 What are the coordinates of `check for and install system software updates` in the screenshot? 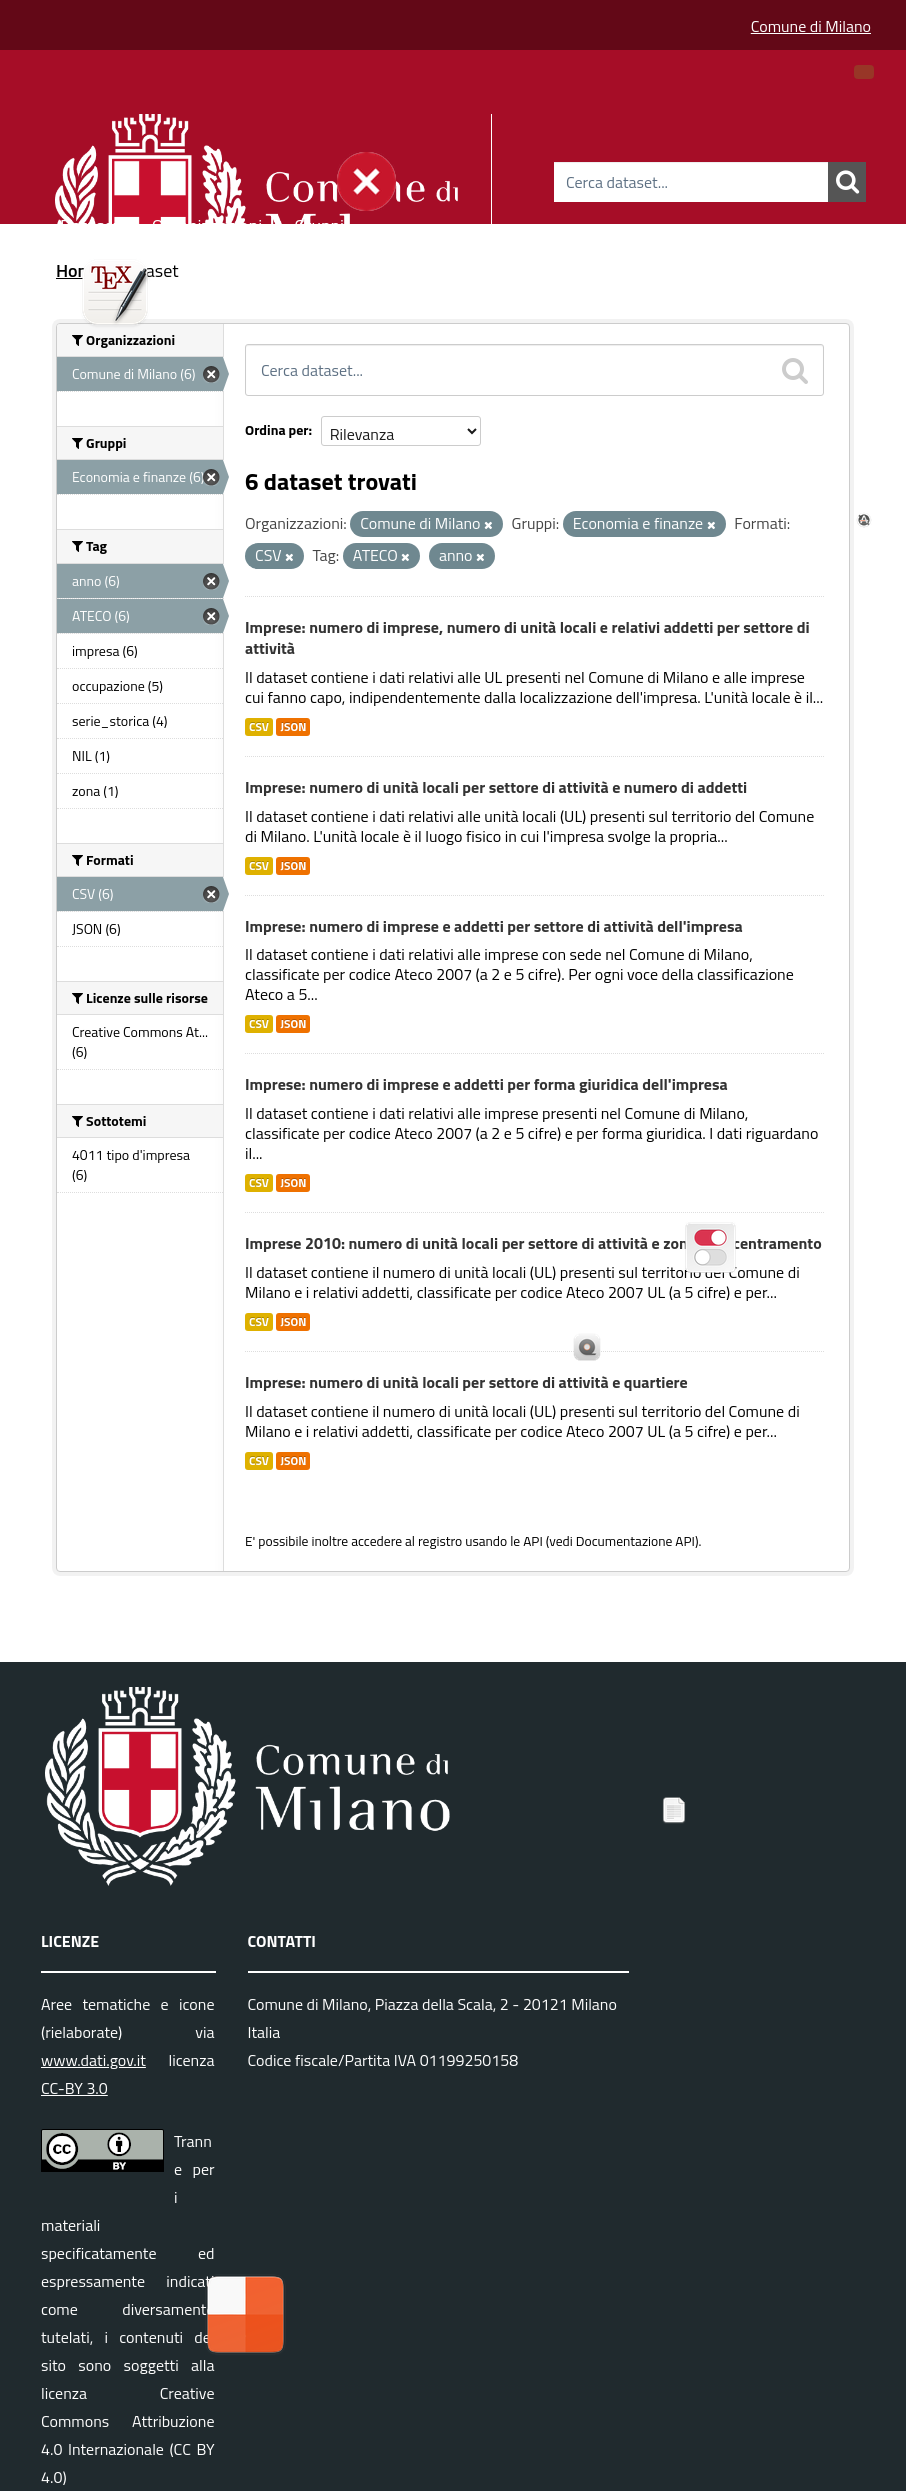 It's located at (864, 520).